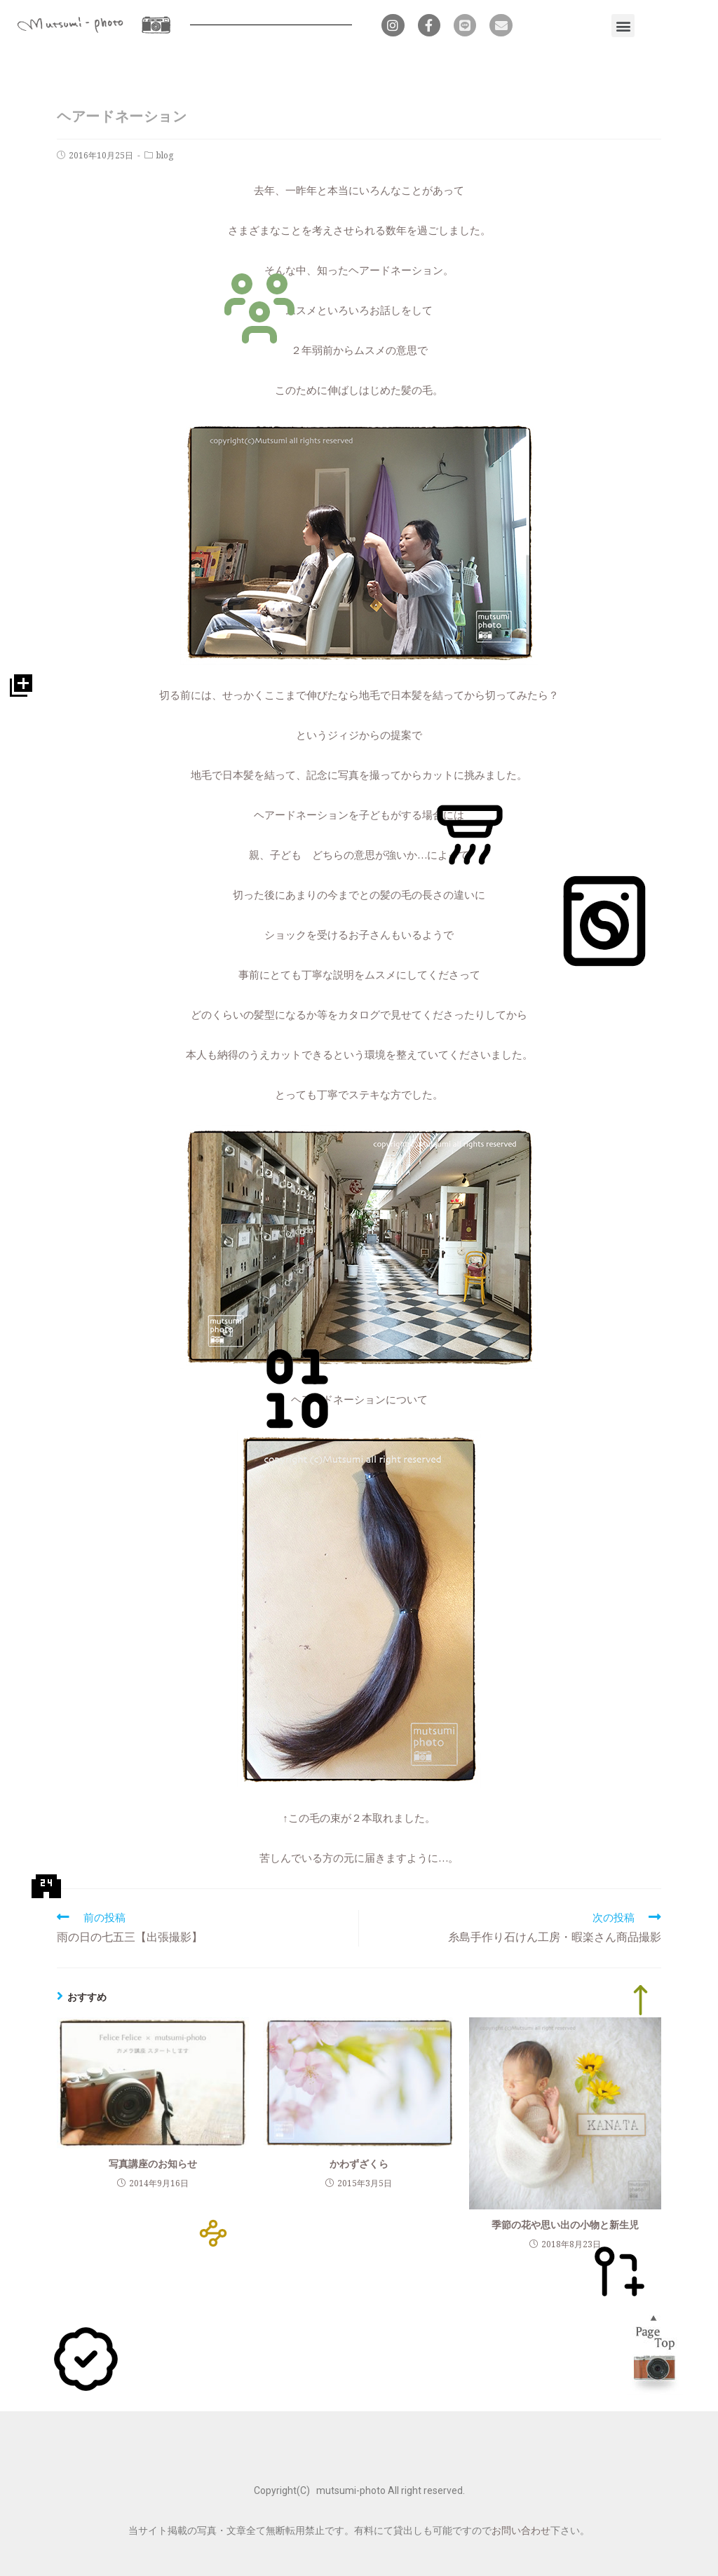  Describe the element at coordinates (259, 308) in the screenshot. I see `view group members or team roster` at that location.